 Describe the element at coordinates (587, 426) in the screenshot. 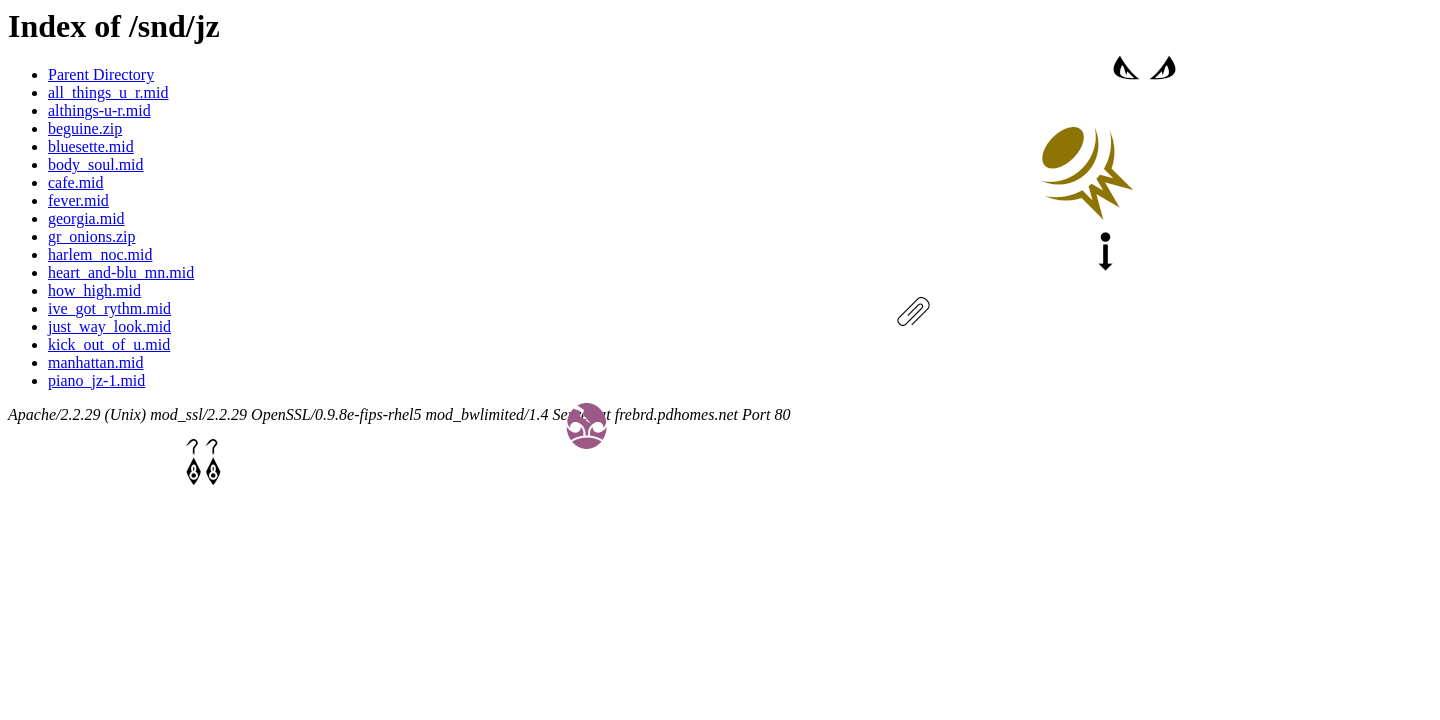

I see `select a broken or damaged mask item` at that location.